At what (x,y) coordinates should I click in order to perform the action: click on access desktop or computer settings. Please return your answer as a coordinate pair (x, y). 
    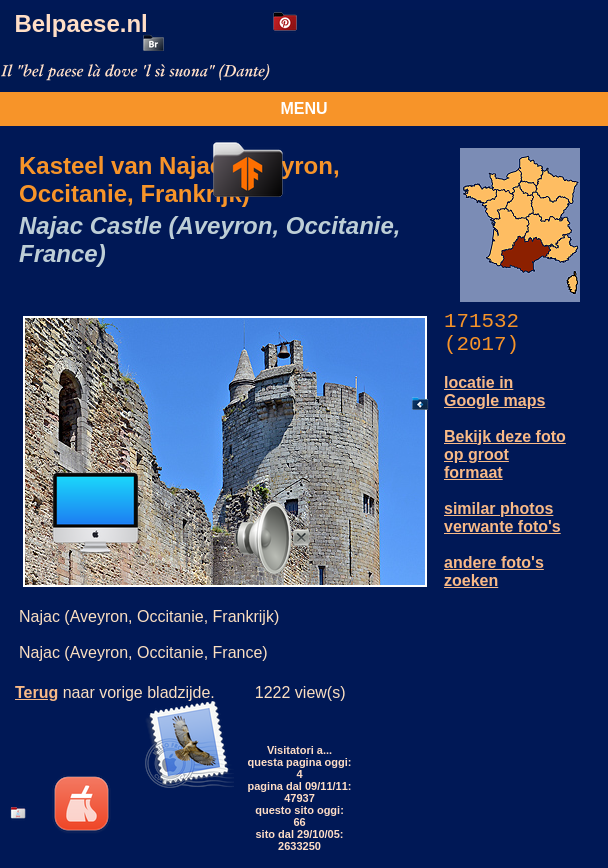
    Looking at the image, I should click on (95, 513).